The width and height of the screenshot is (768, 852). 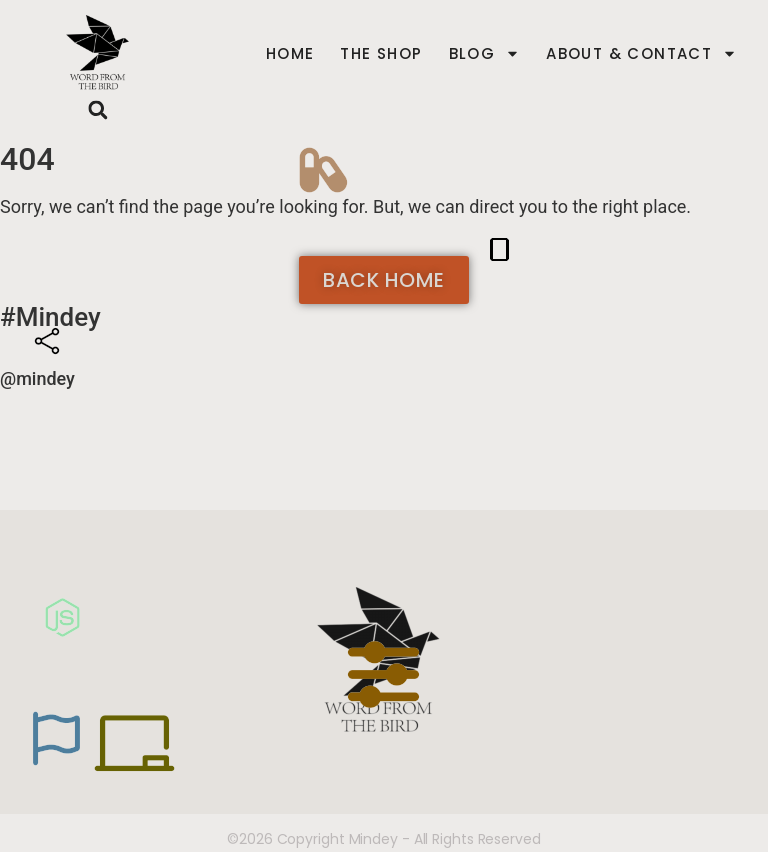 What do you see at coordinates (499, 249) in the screenshot?
I see `crop image to portrait orientation` at bounding box center [499, 249].